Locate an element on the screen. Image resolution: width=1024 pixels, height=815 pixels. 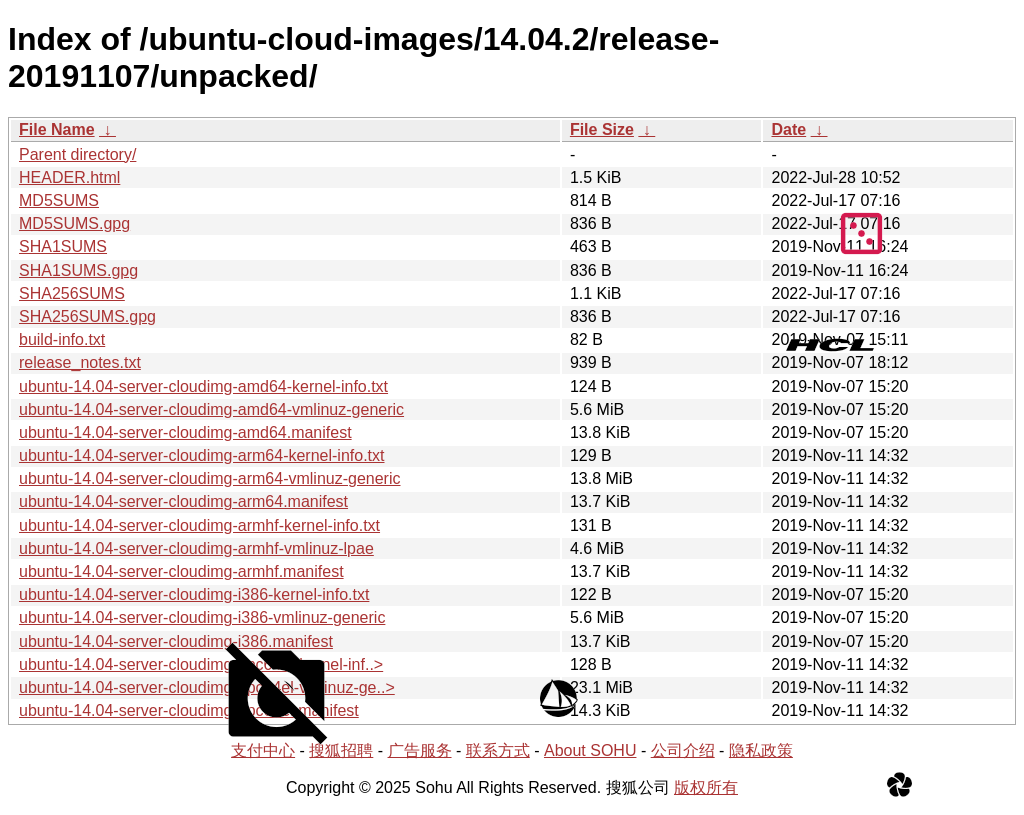
open immich photo management app is located at coordinates (899, 784).